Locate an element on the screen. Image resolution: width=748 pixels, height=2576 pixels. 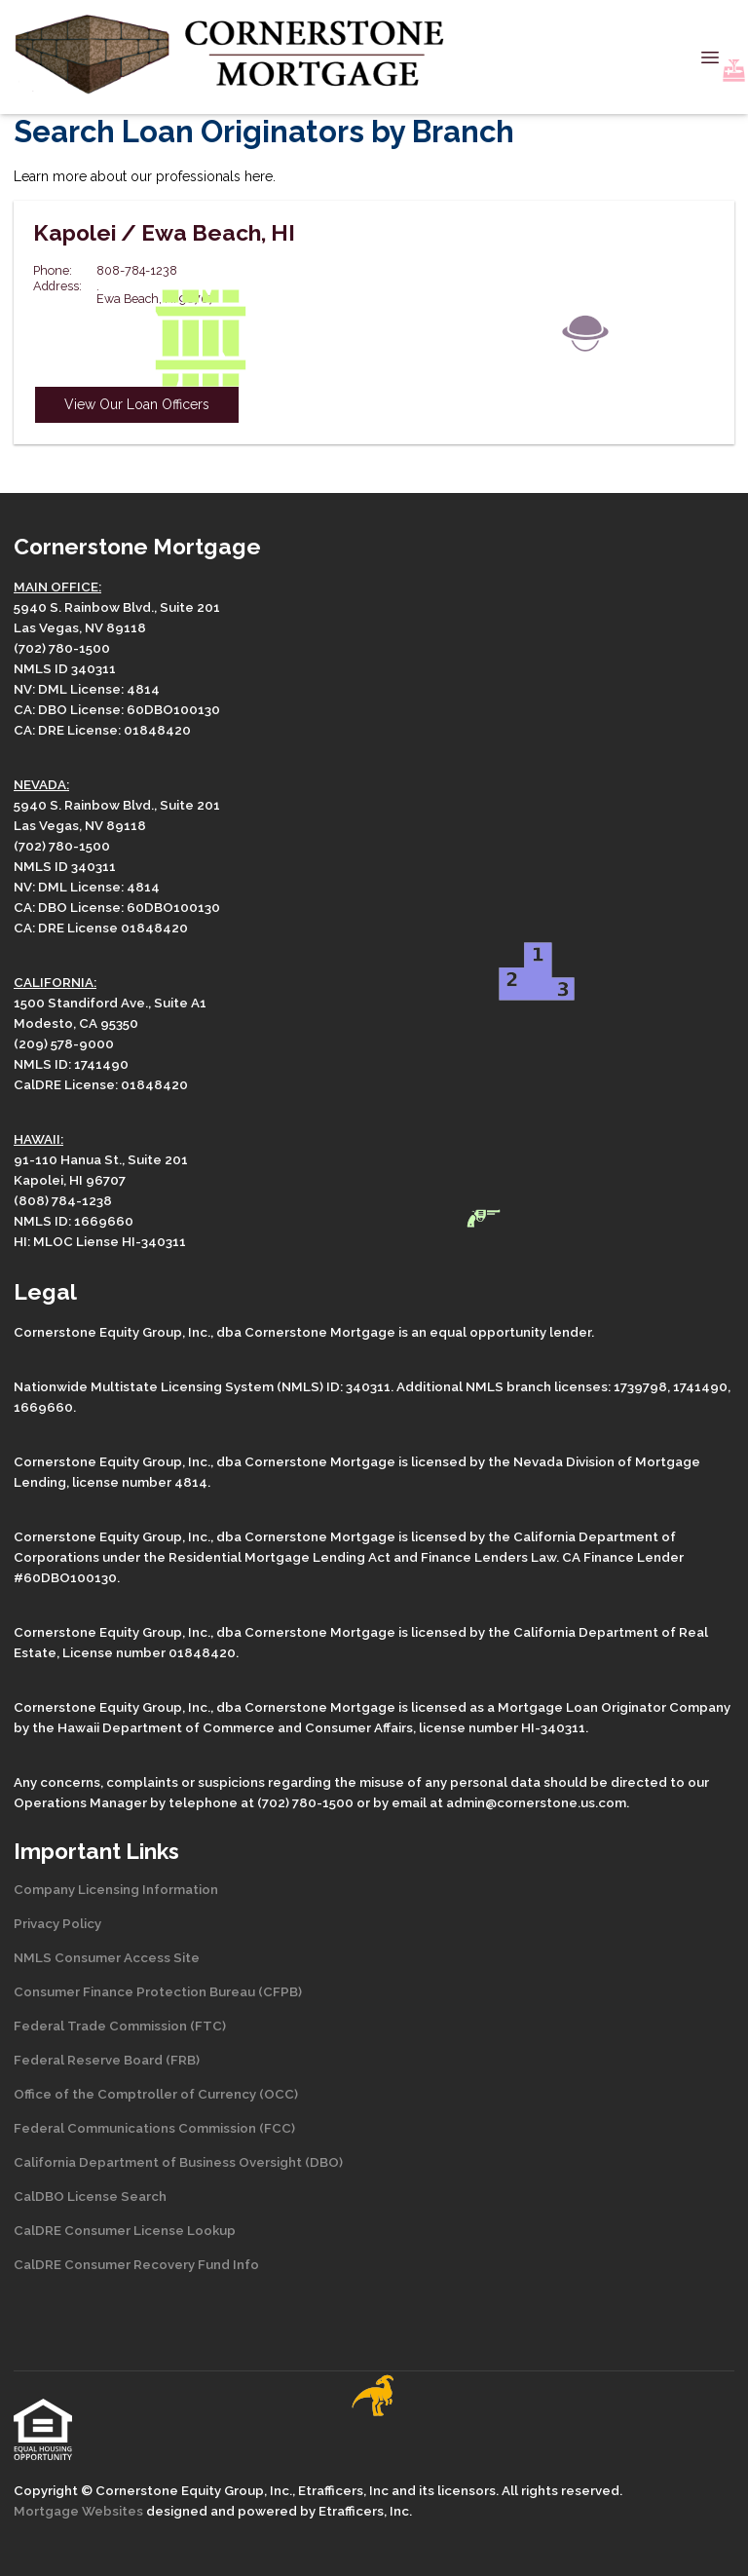
wood or lumber resources in inventory is located at coordinates (201, 338).